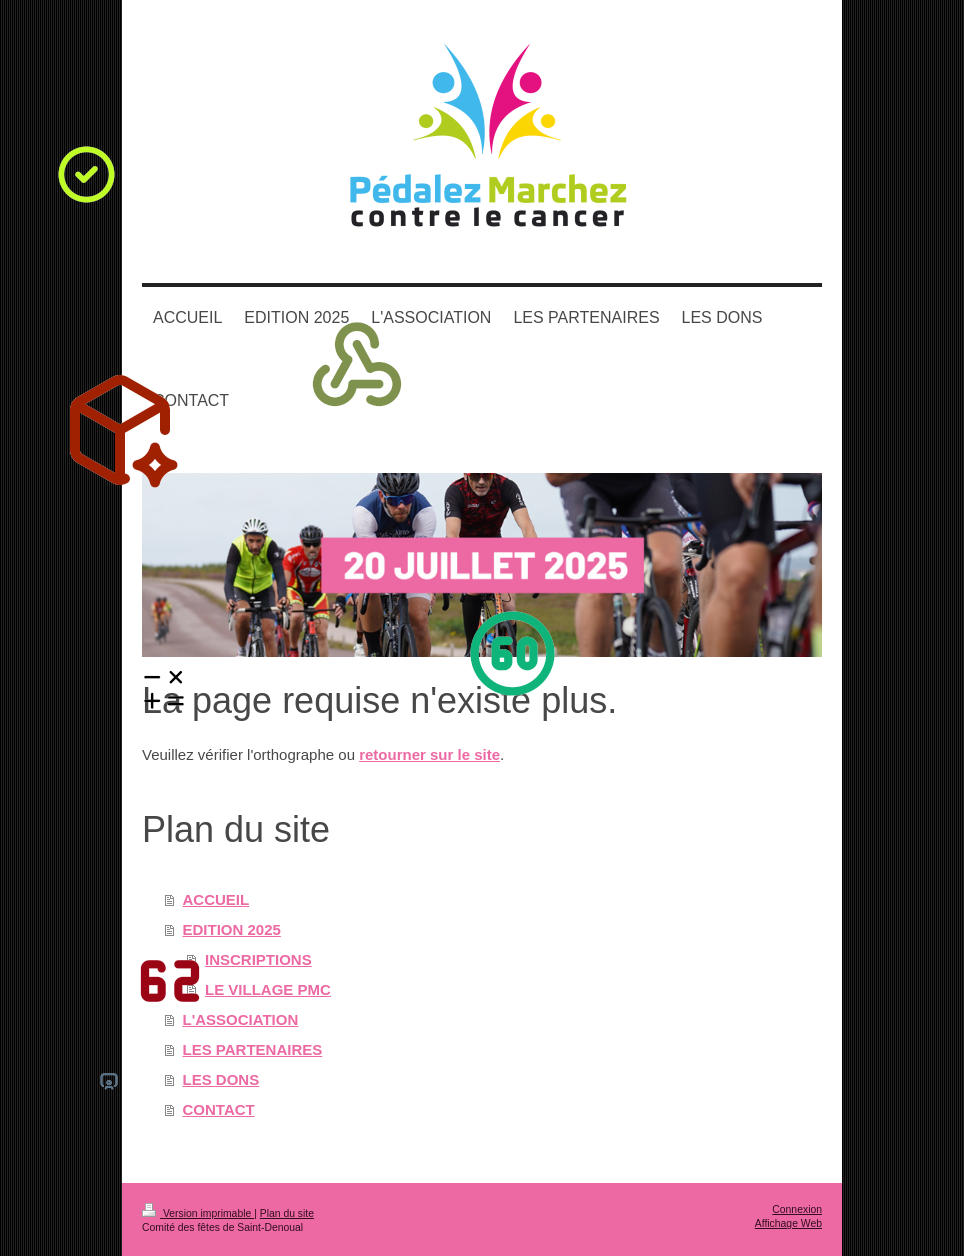 The height and width of the screenshot is (1256, 964). I want to click on indicates a completed or successful action, so click(86, 174).